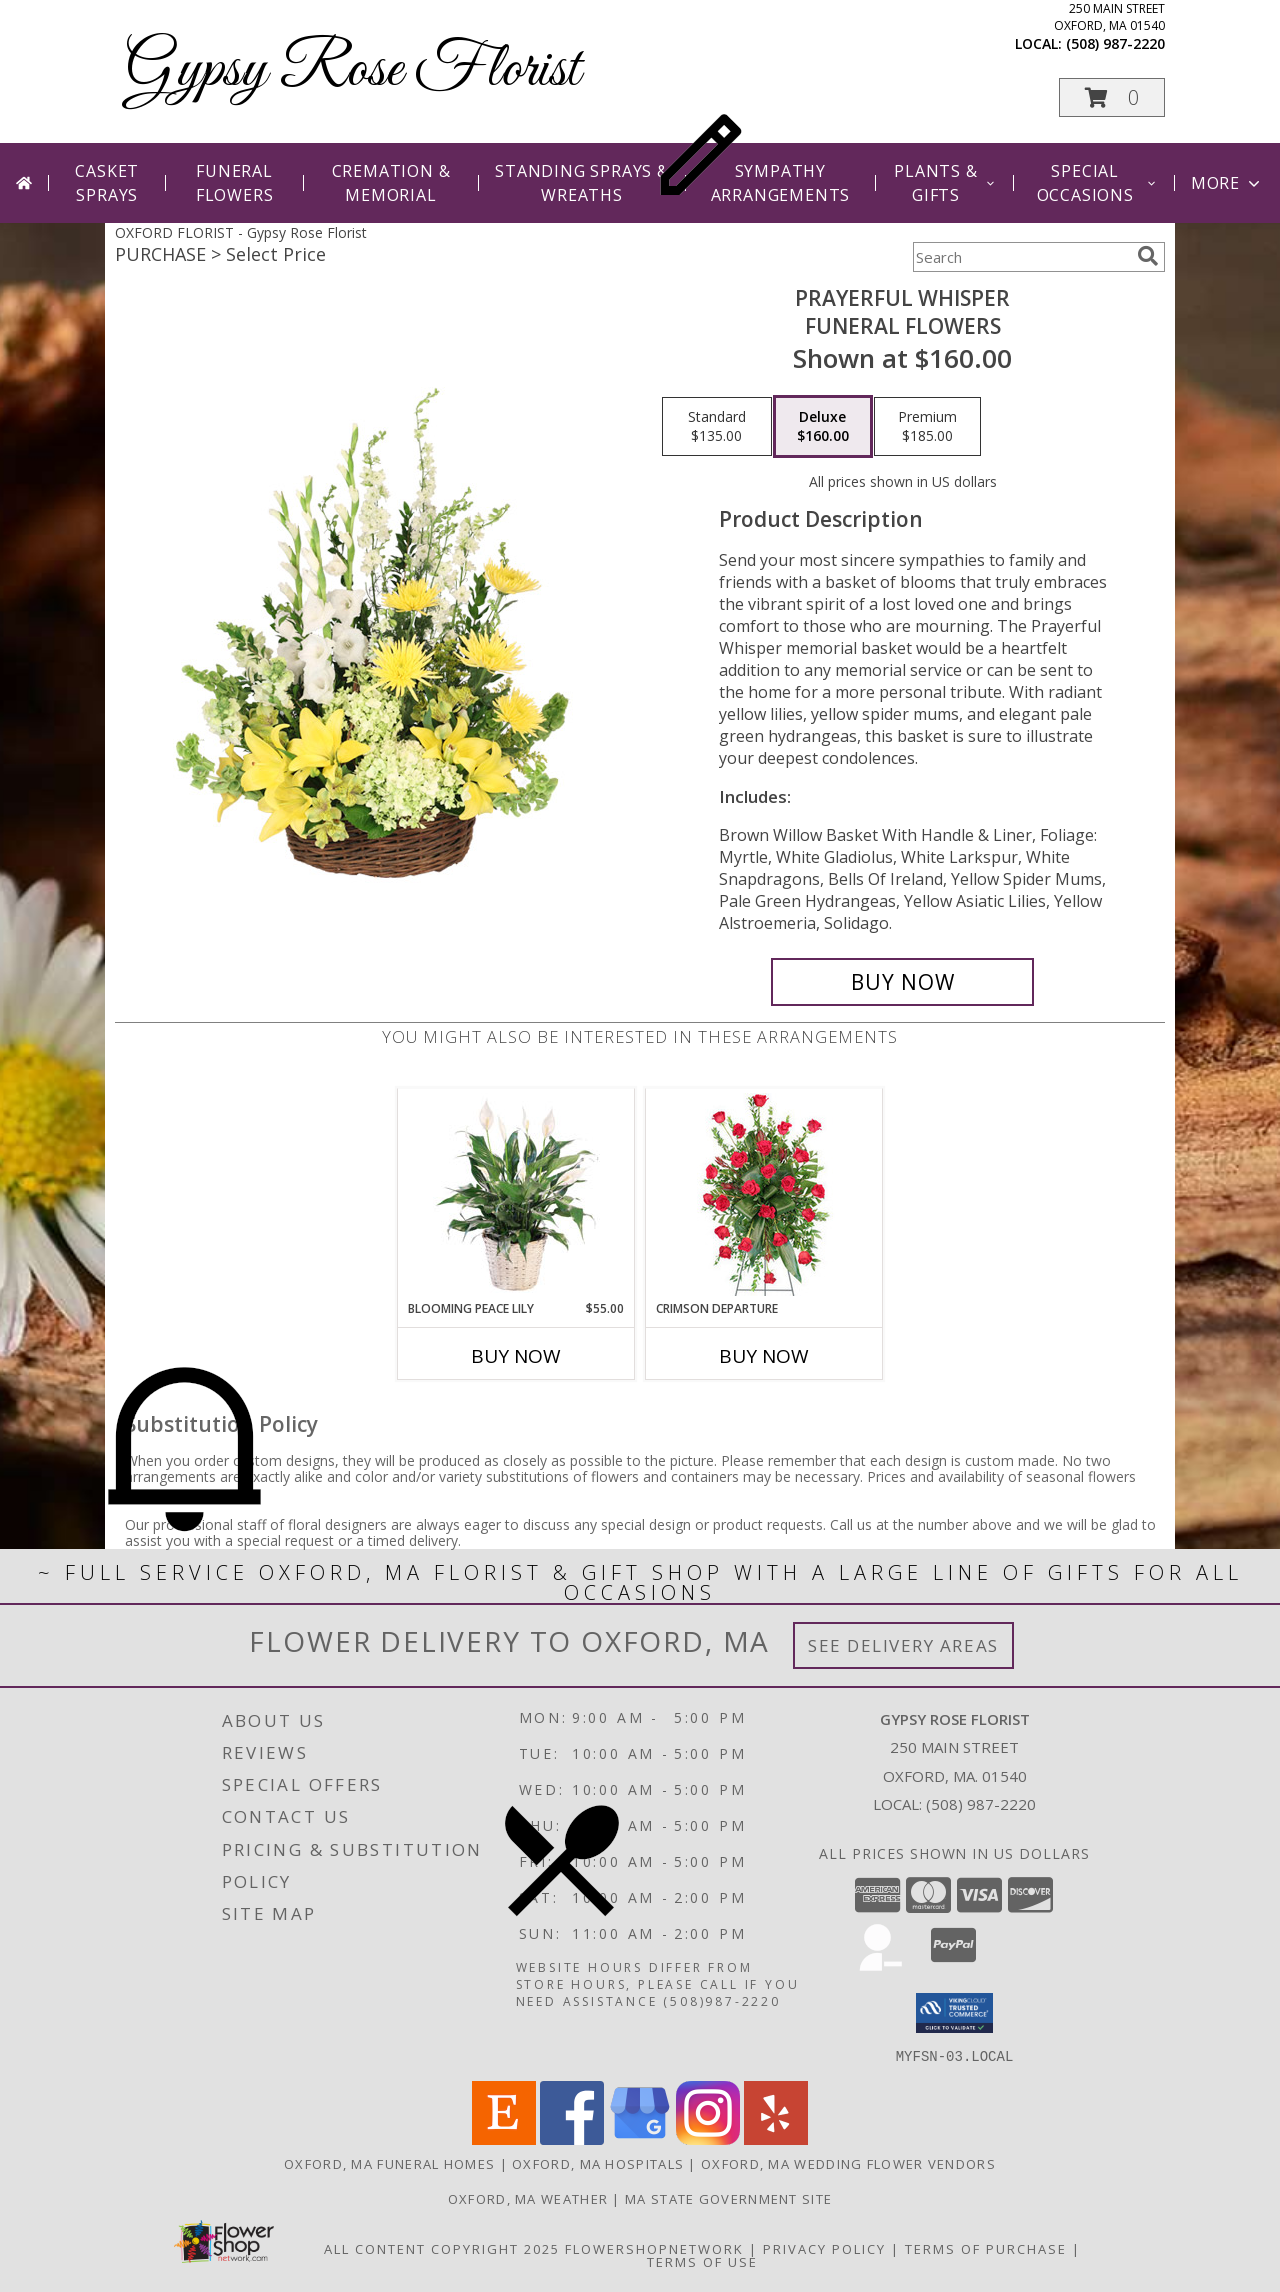 Image resolution: width=1280 pixels, height=2292 pixels. Describe the element at coordinates (184, 1443) in the screenshot. I see `view notifications` at that location.